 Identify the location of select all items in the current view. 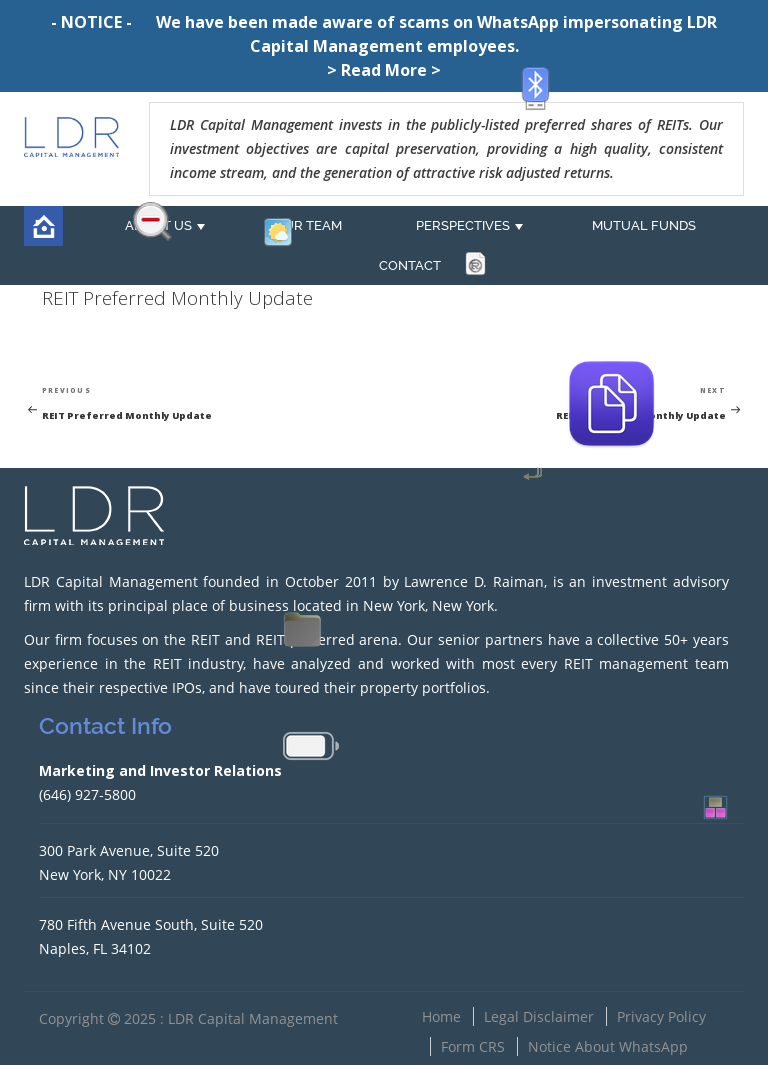
(715, 807).